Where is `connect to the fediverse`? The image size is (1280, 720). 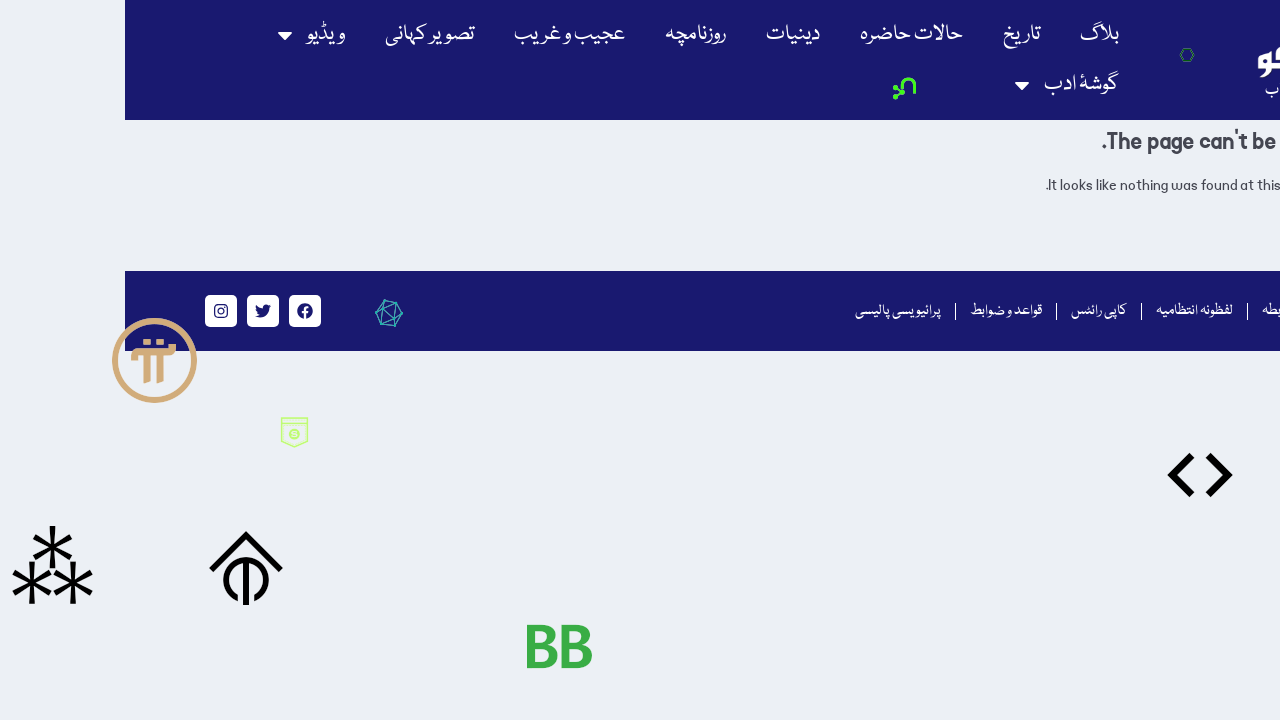 connect to the fediverse is located at coordinates (52, 566).